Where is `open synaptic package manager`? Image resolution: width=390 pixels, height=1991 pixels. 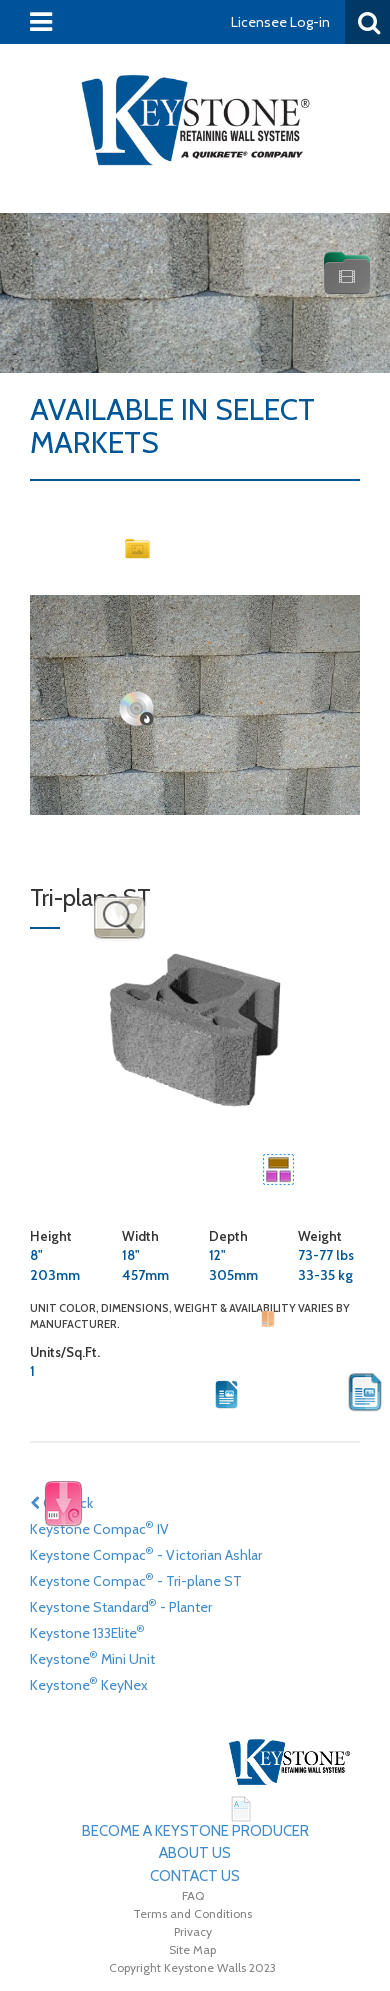
open synaptic package manager is located at coordinates (63, 1503).